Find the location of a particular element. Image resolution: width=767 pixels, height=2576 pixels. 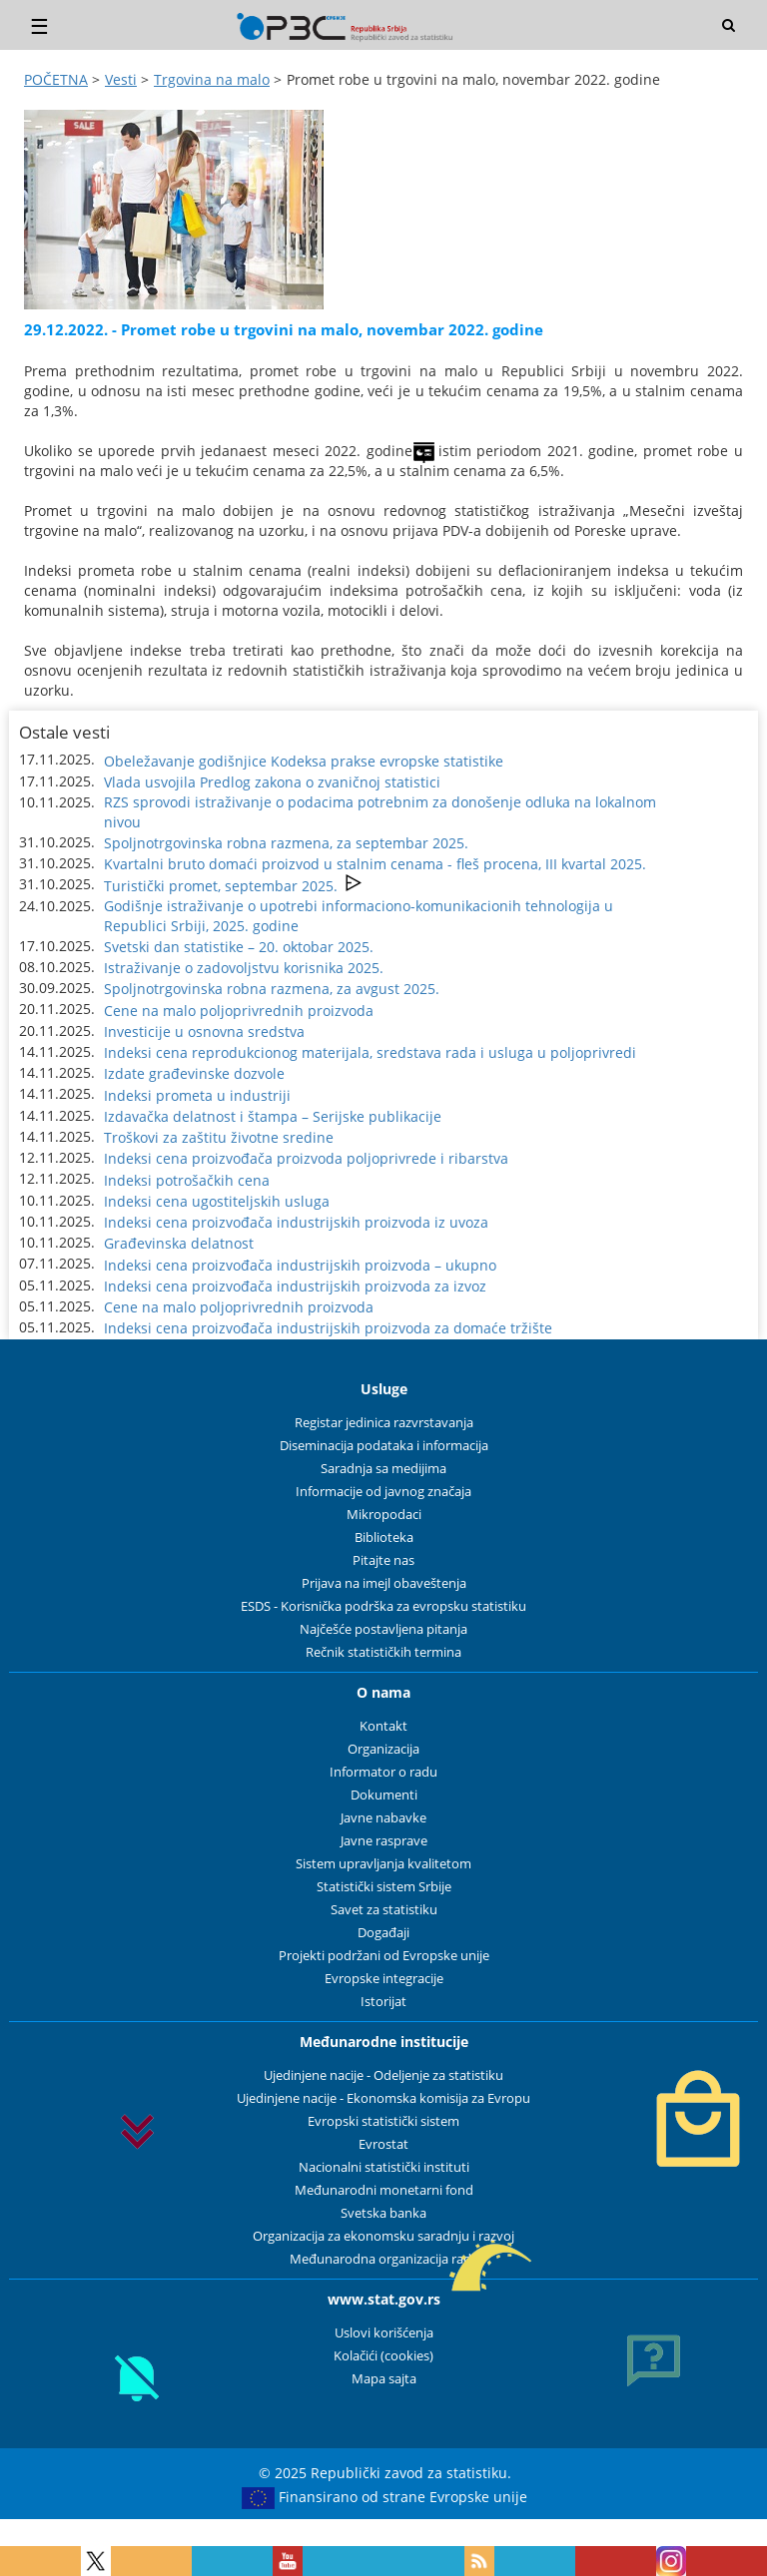

send a message is located at coordinates (353, 882).